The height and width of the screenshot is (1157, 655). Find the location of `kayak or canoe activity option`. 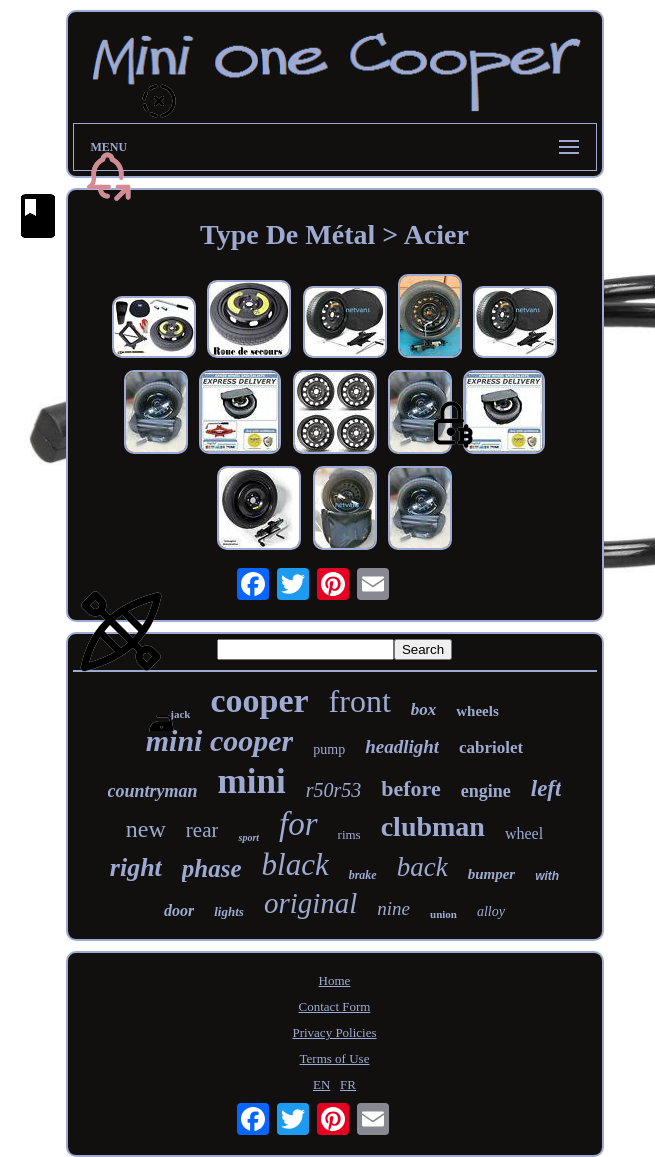

kayak or canoe activity option is located at coordinates (121, 631).